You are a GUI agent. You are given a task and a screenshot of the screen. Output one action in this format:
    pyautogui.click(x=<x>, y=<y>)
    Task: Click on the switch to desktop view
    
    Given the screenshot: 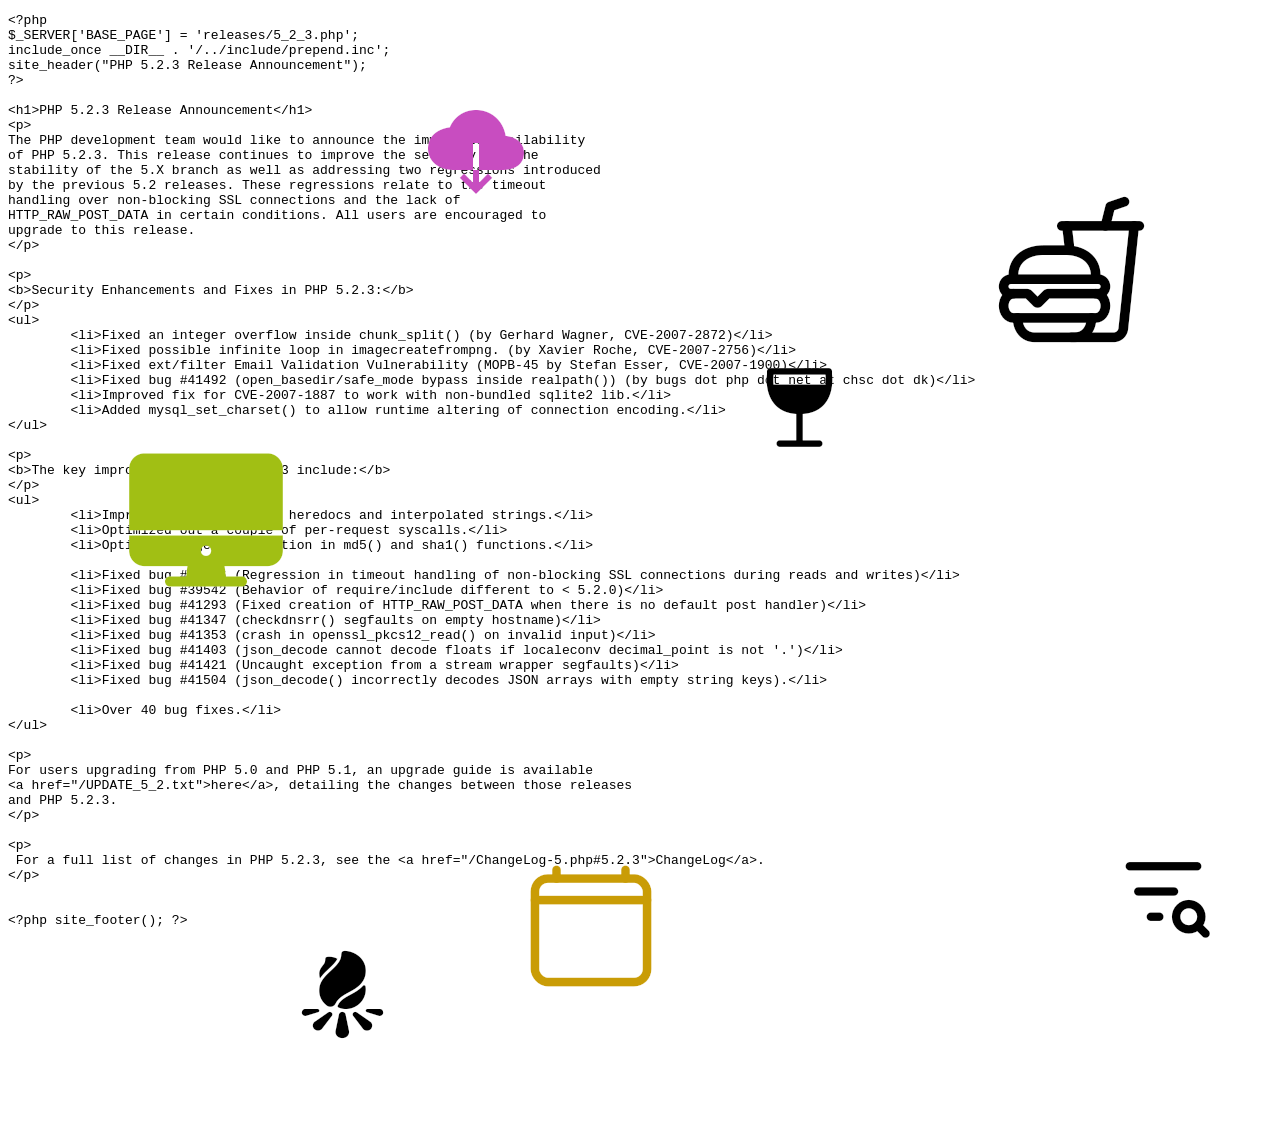 What is the action you would take?
    pyautogui.click(x=206, y=520)
    